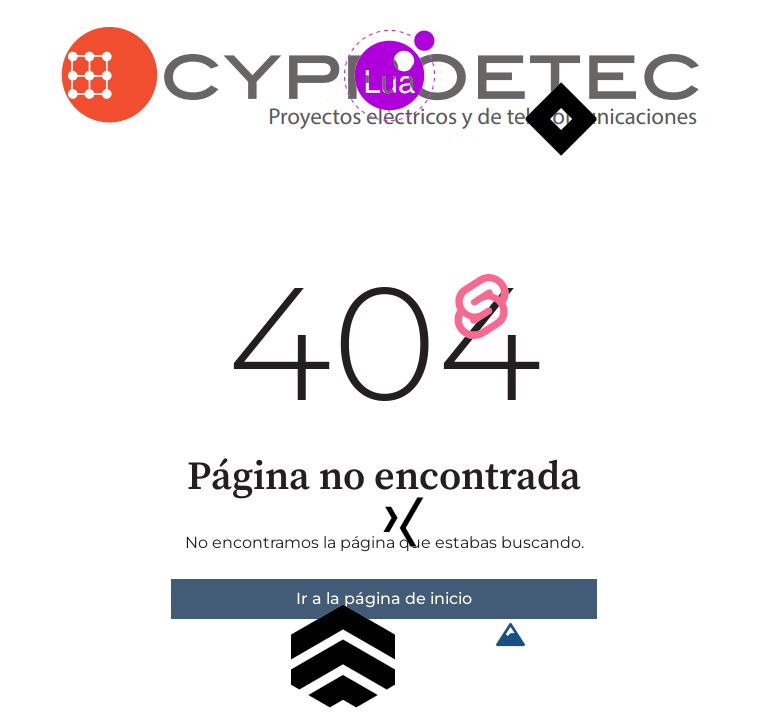 The height and width of the screenshot is (720, 768). Describe the element at coordinates (561, 119) in the screenshot. I see `open Jira project management` at that location.